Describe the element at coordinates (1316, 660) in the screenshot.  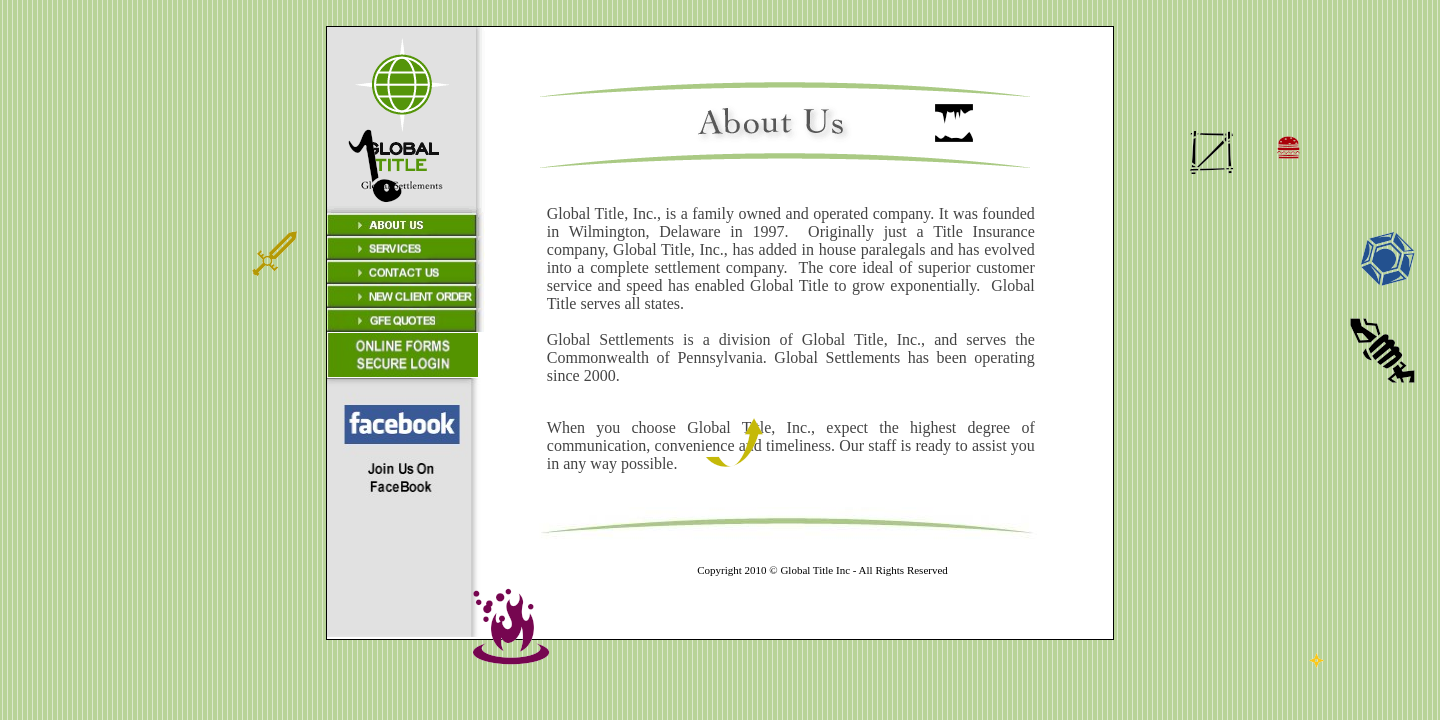
I see `throwing star weapon in a game inventory` at that location.